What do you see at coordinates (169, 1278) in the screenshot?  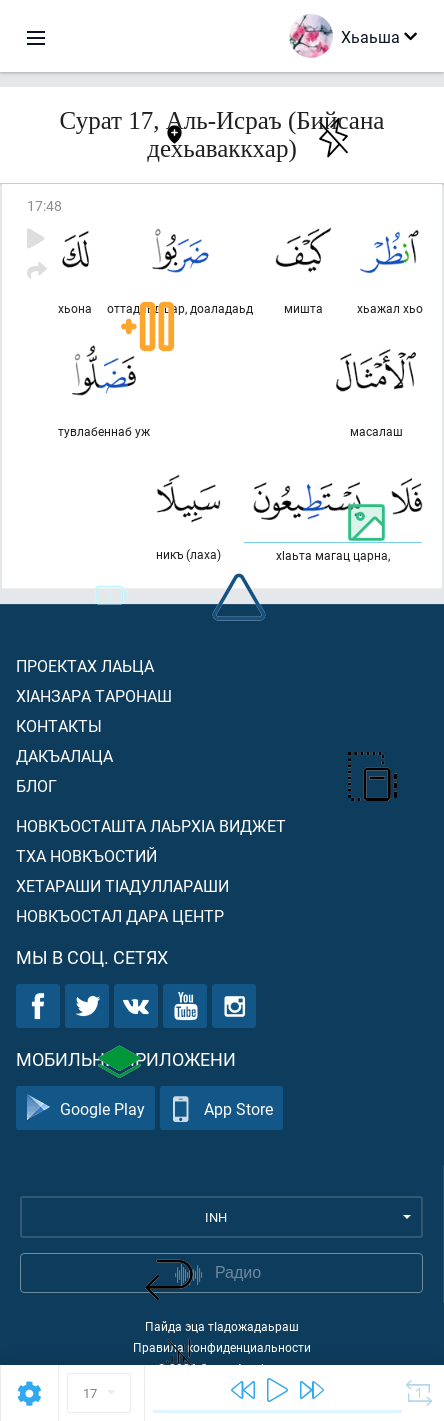 I see `undo or go back to previous state` at bounding box center [169, 1278].